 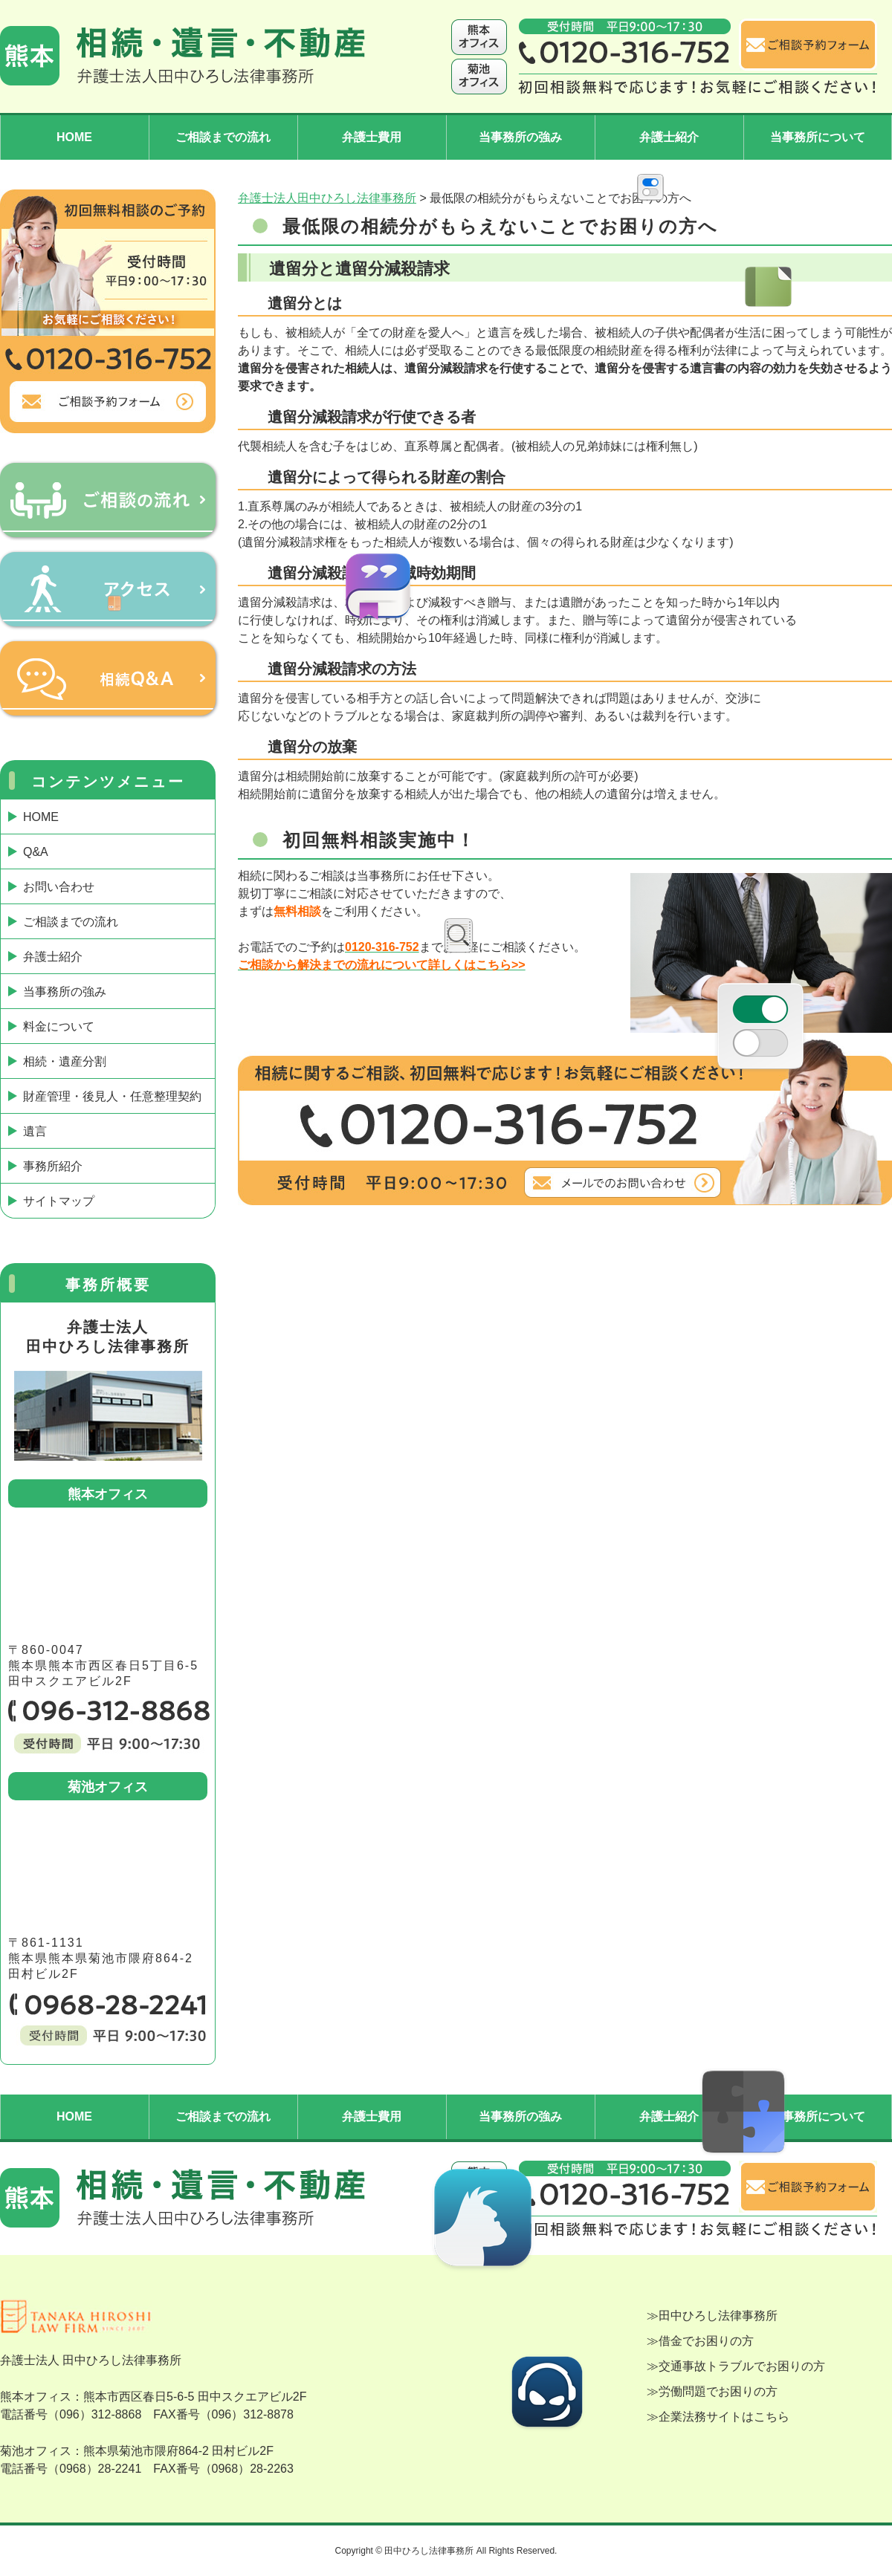 I want to click on open rambox messaging app, so click(x=482, y=2217).